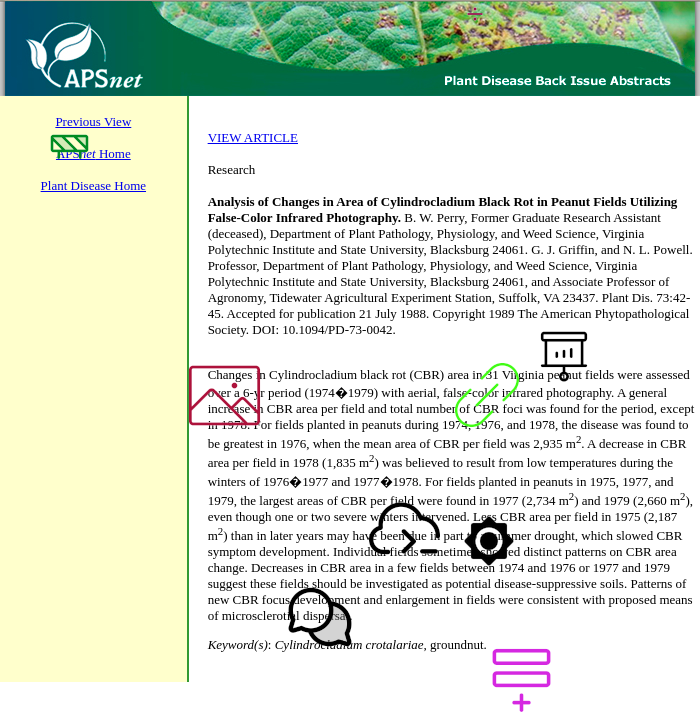  Describe the element at coordinates (404, 530) in the screenshot. I see `access cloud-based AI agent services` at that location.